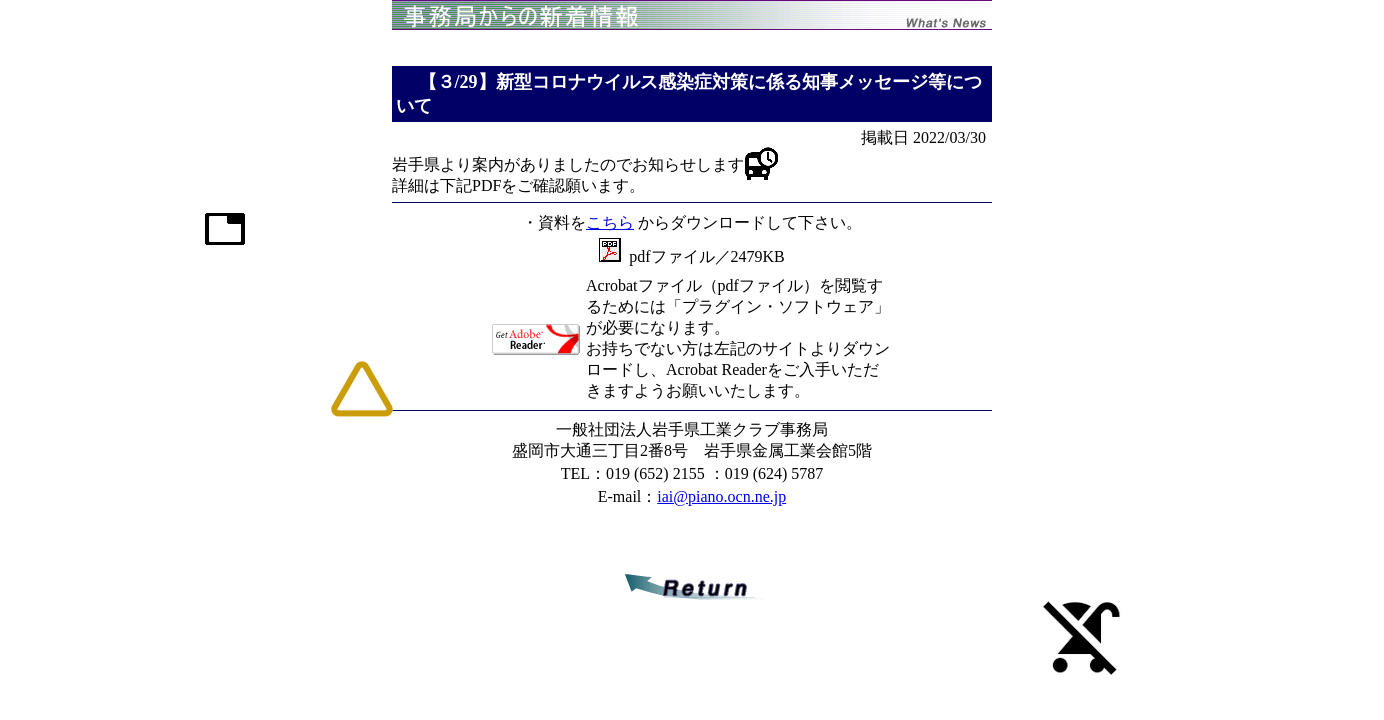 The width and height of the screenshot is (1384, 720). What do you see at coordinates (1082, 635) in the screenshot?
I see `indicates strollers are not permitted in this area` at bounding box center [1082, 635].